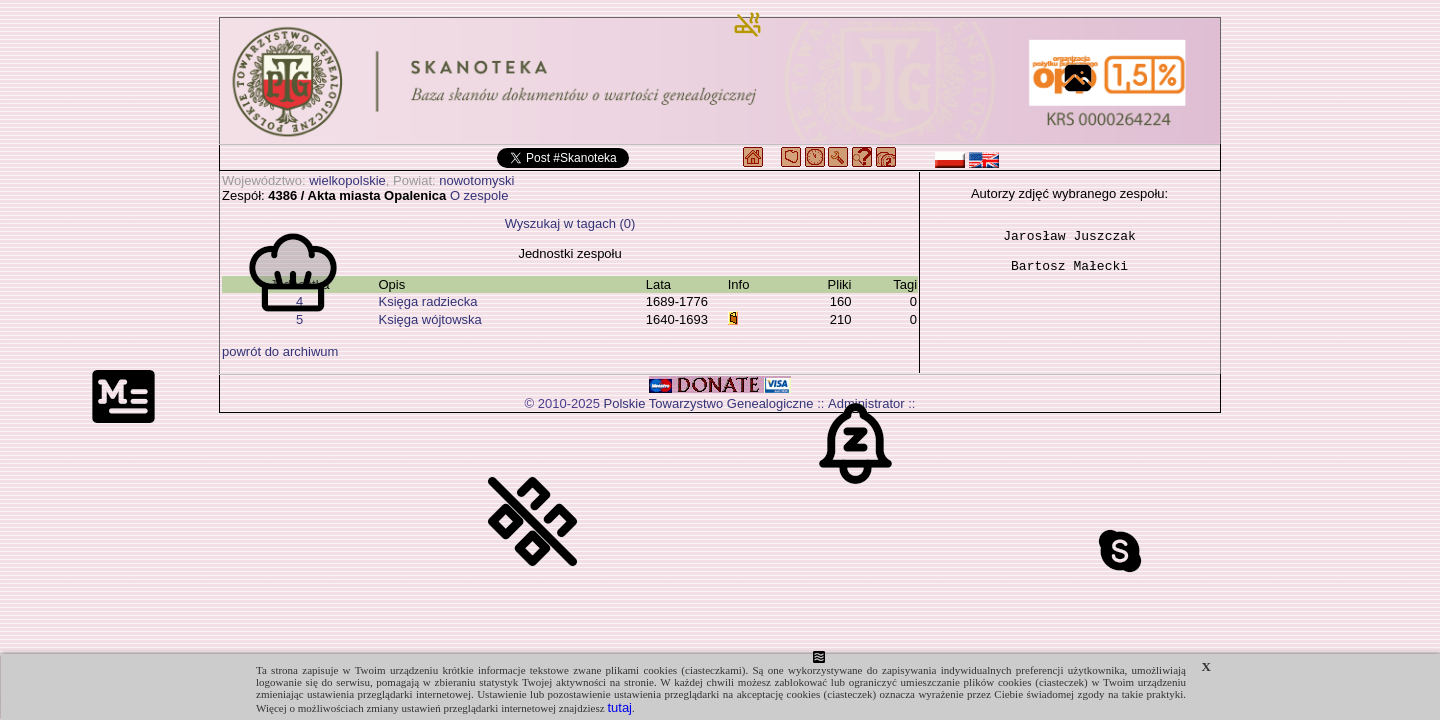 Image resolution: width=1440 pixels, height=720 pixels. What do you see at coordinates (1120, 551) in the screenshot?
I see `open skype` at bounding box center [1120, 551].